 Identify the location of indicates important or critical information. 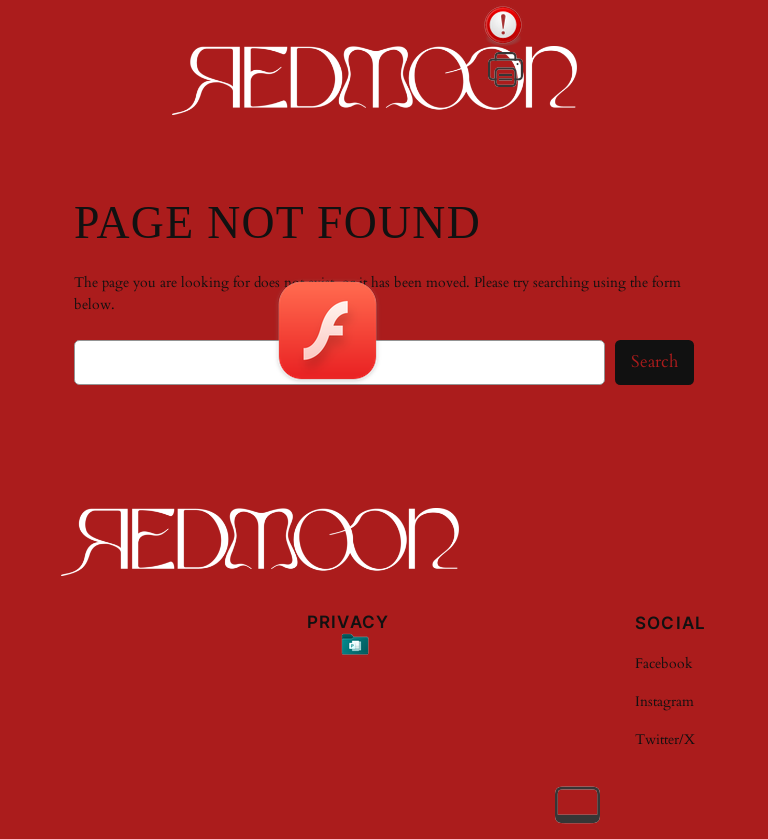
(503, 25).